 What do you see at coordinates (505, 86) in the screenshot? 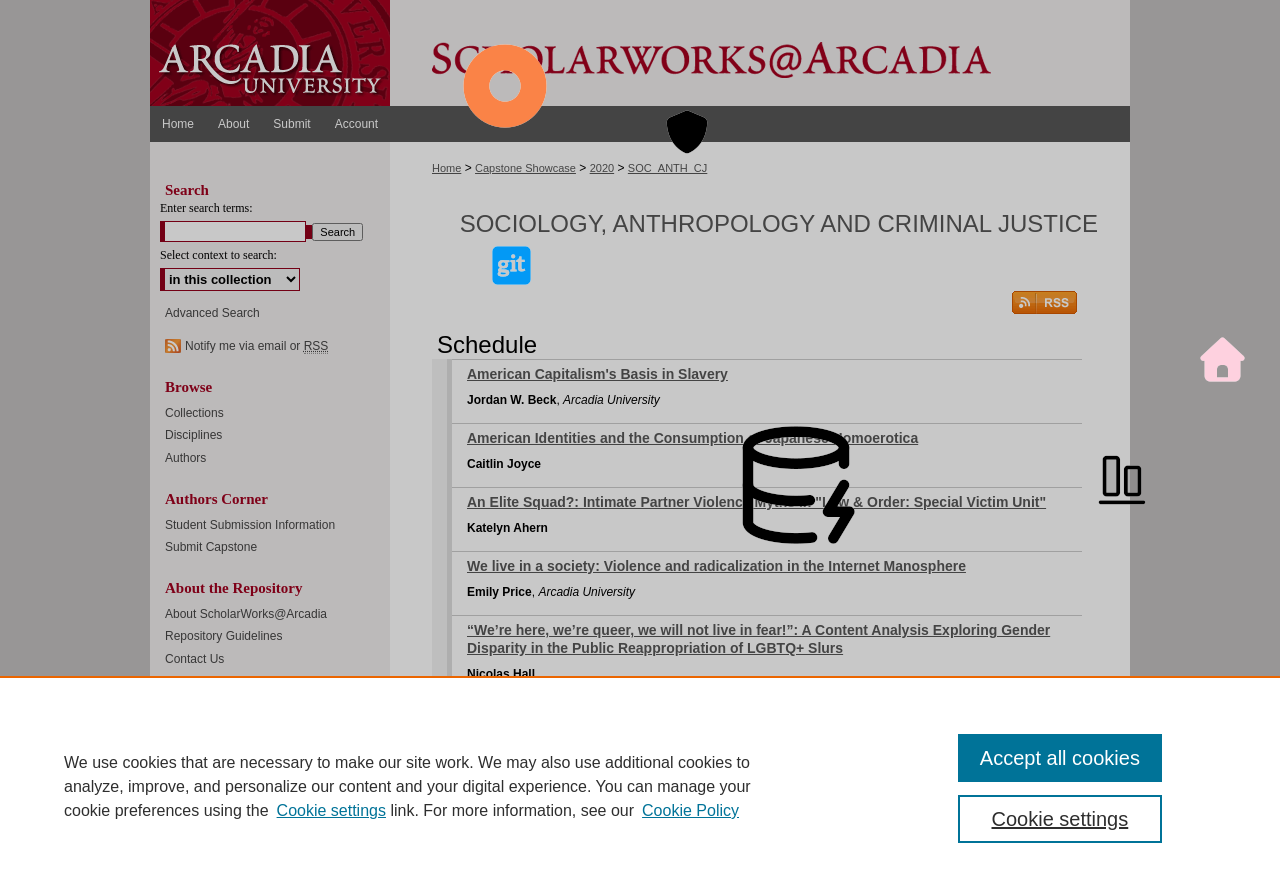
I see `indicates a selected radio button option` at bounding box center [505, 86].